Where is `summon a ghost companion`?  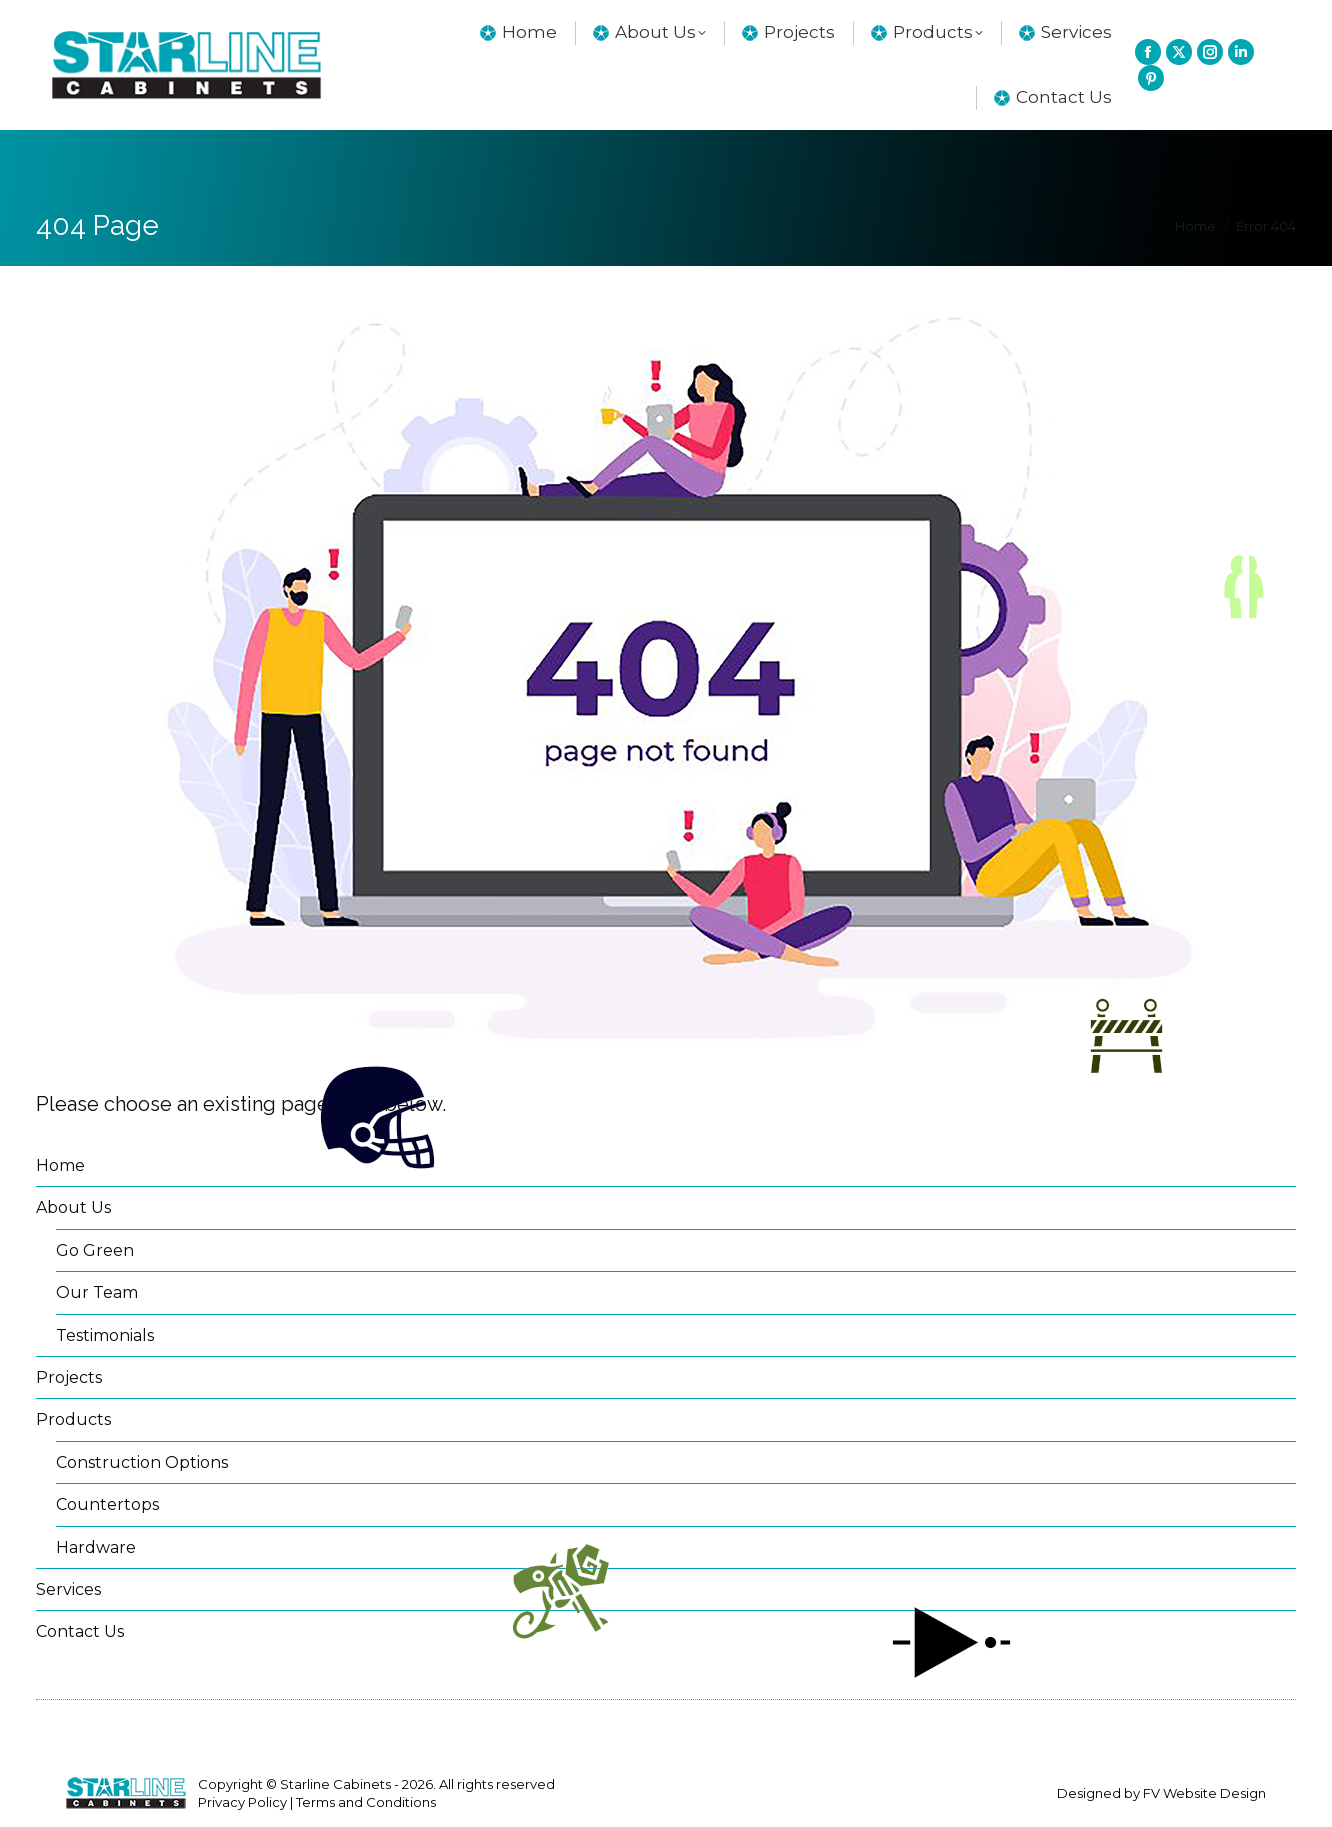
summon a ghost companion is located at coordinates (1244, 586).